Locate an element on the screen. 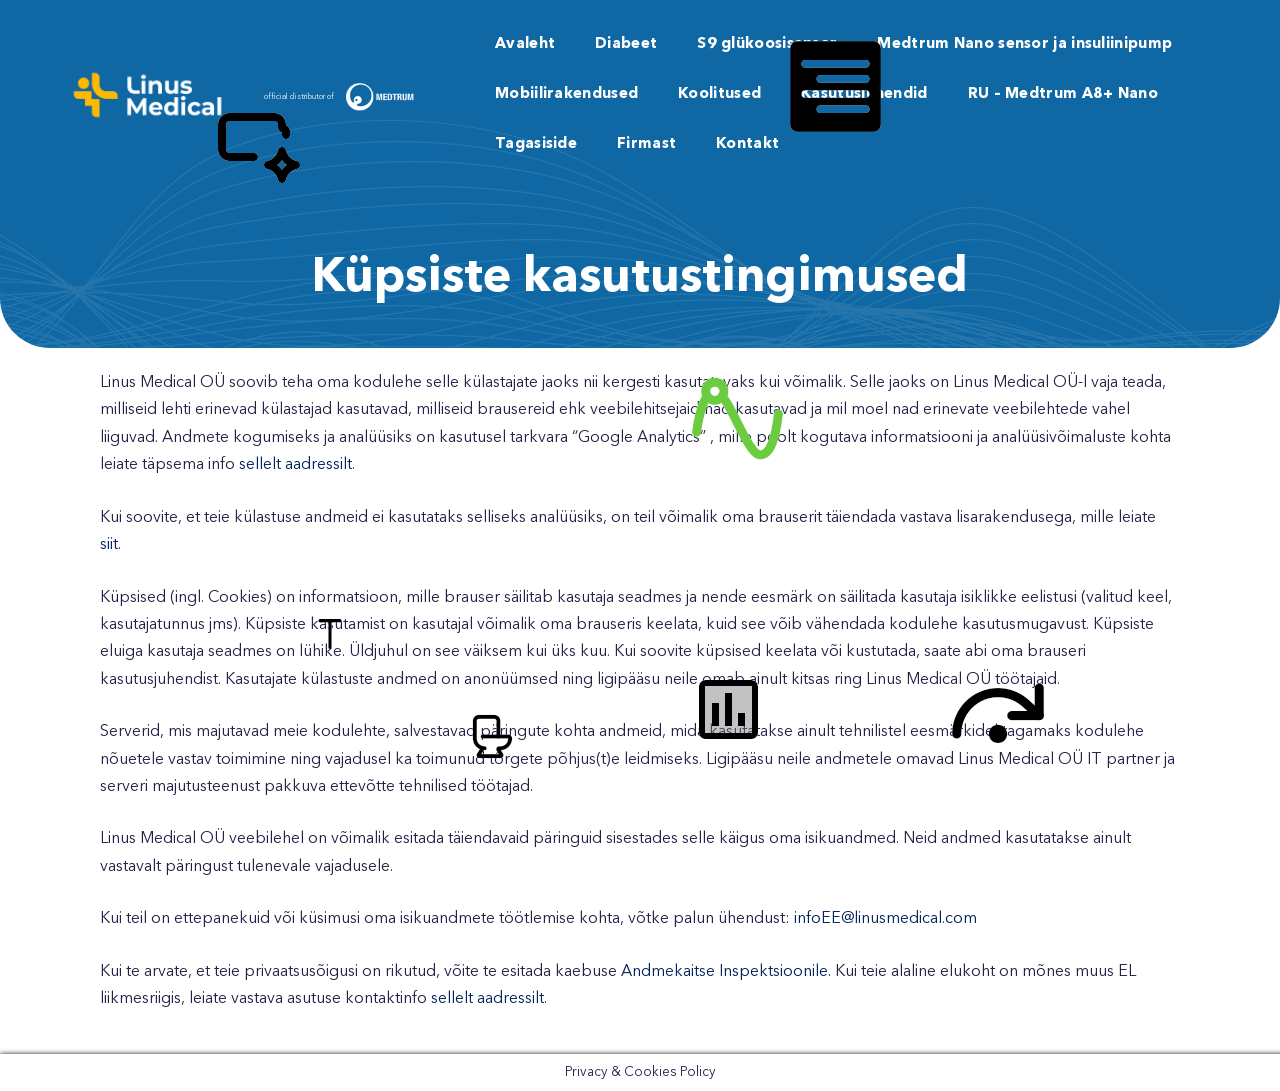 This screenshot has width=1280, height=1091. apply maximum function to selected values is located at coordinates (737, 418).